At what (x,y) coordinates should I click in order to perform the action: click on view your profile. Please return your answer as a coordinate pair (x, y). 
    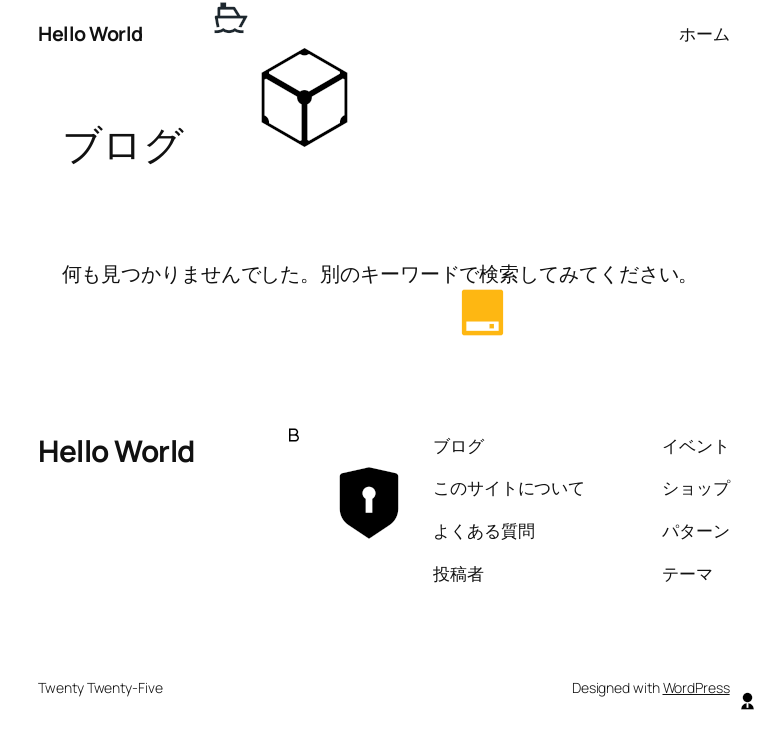
    Looking at the image, I should click on (747, 701).